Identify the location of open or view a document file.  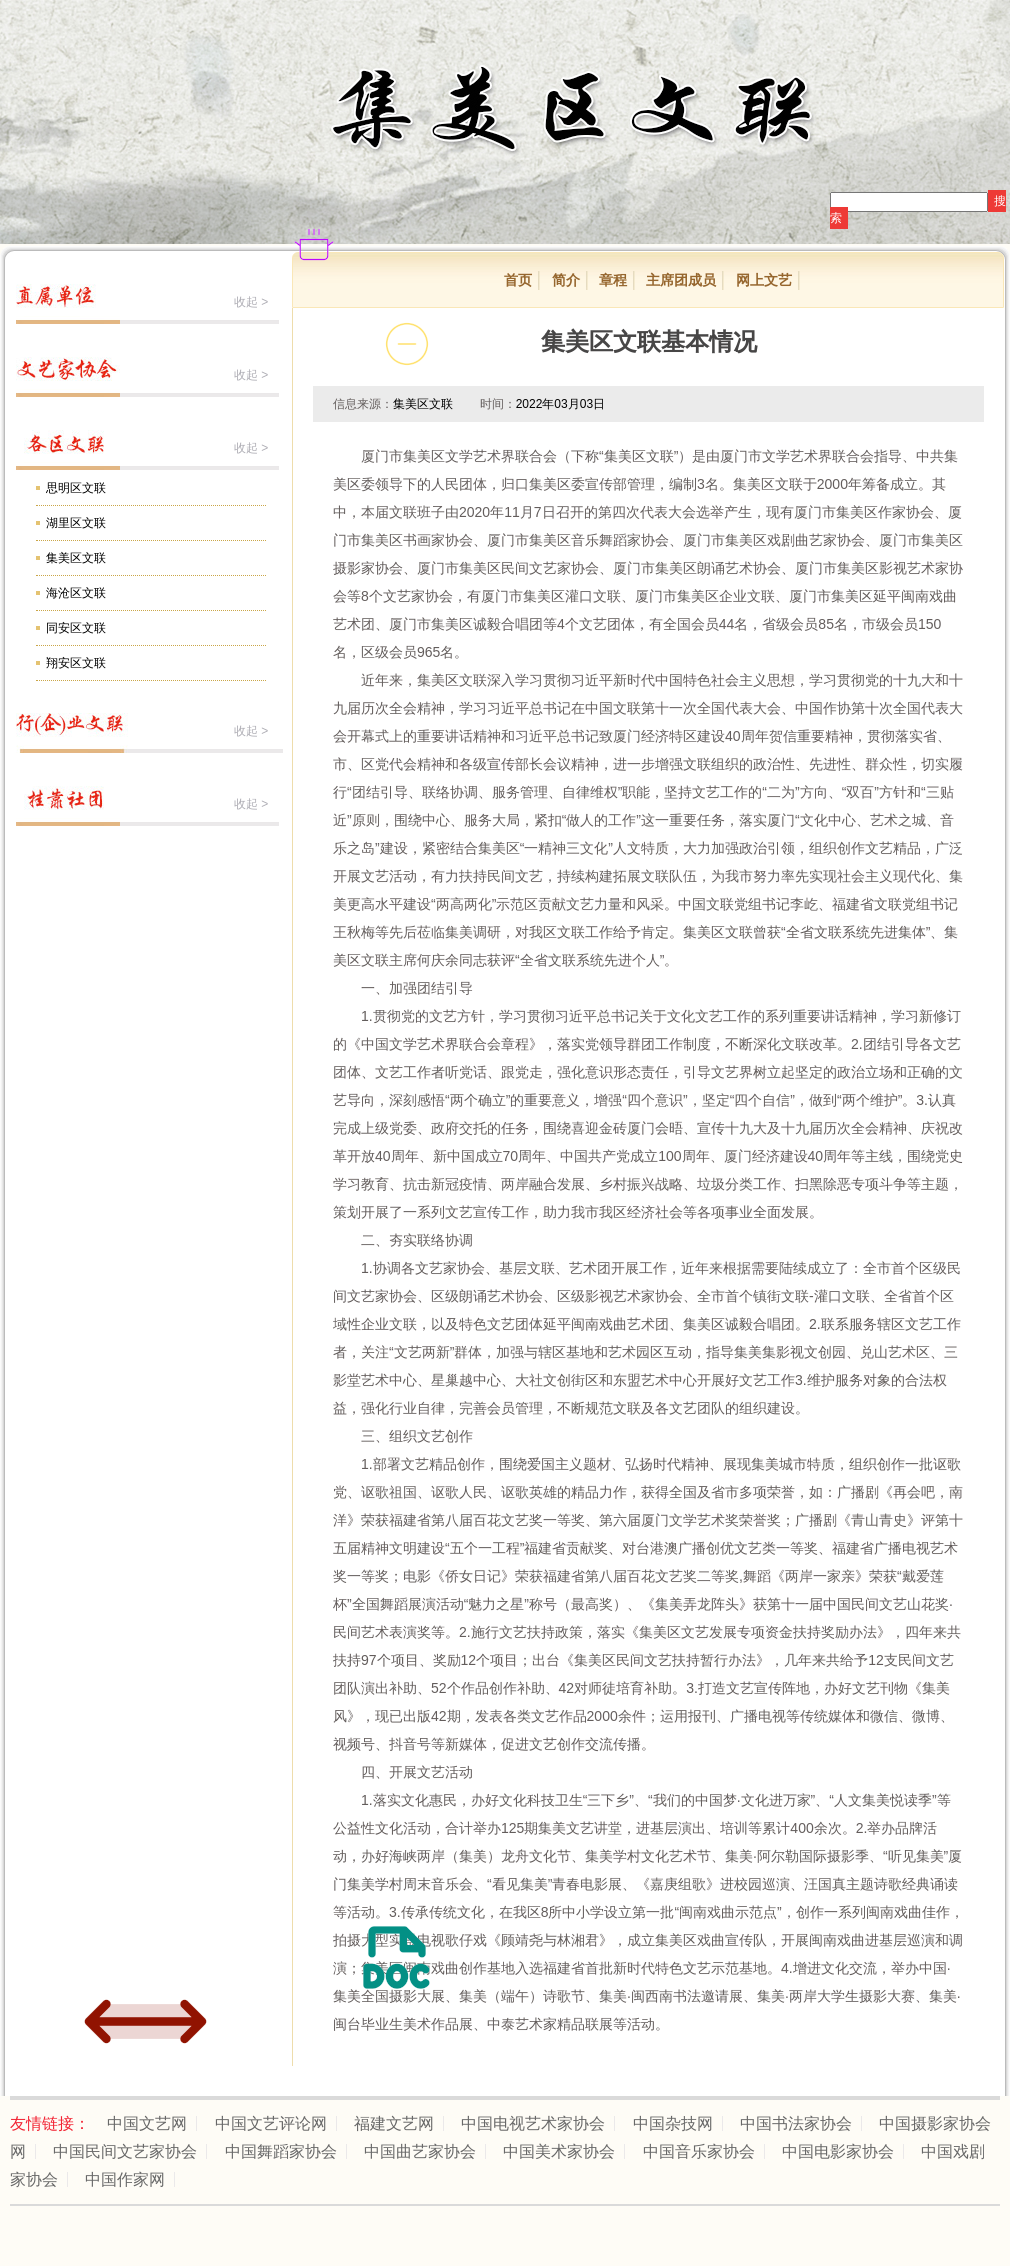
(397, 1960).